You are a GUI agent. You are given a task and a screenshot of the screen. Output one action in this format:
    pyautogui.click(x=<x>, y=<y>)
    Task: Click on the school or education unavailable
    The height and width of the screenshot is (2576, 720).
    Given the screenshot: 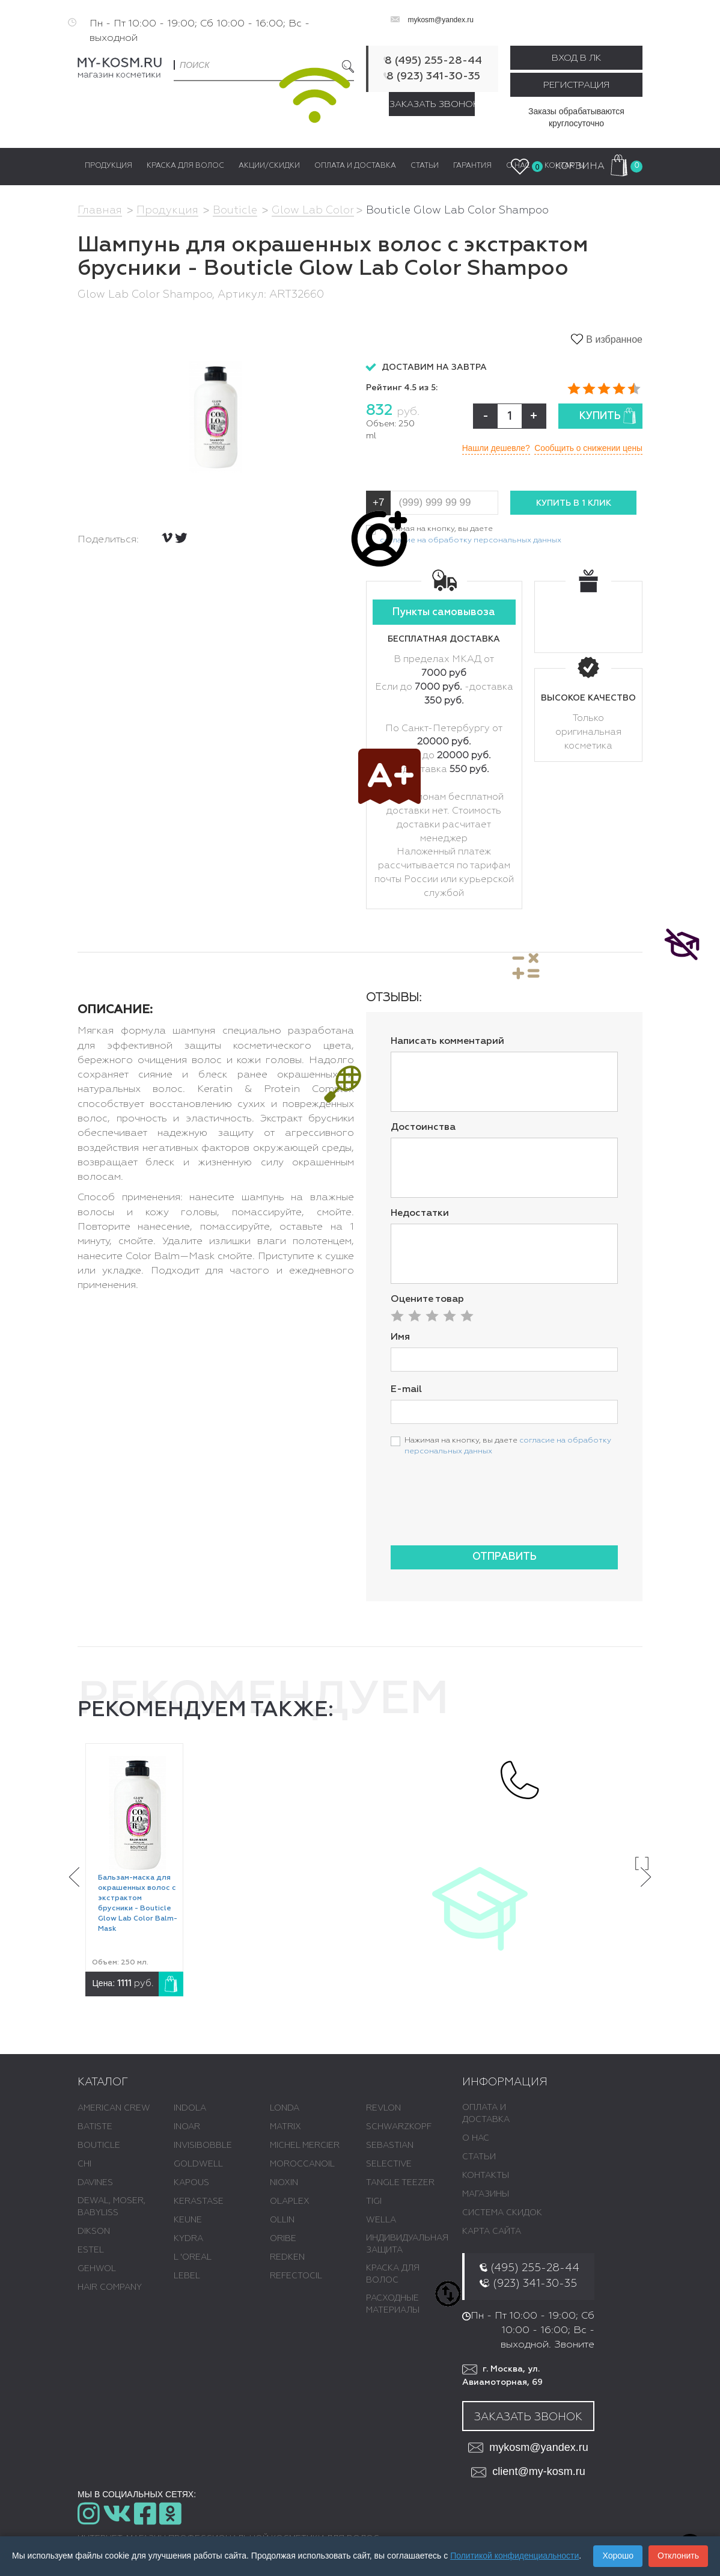 What is the action you would take?
    pyautogui.click(x=682, y=944)
    